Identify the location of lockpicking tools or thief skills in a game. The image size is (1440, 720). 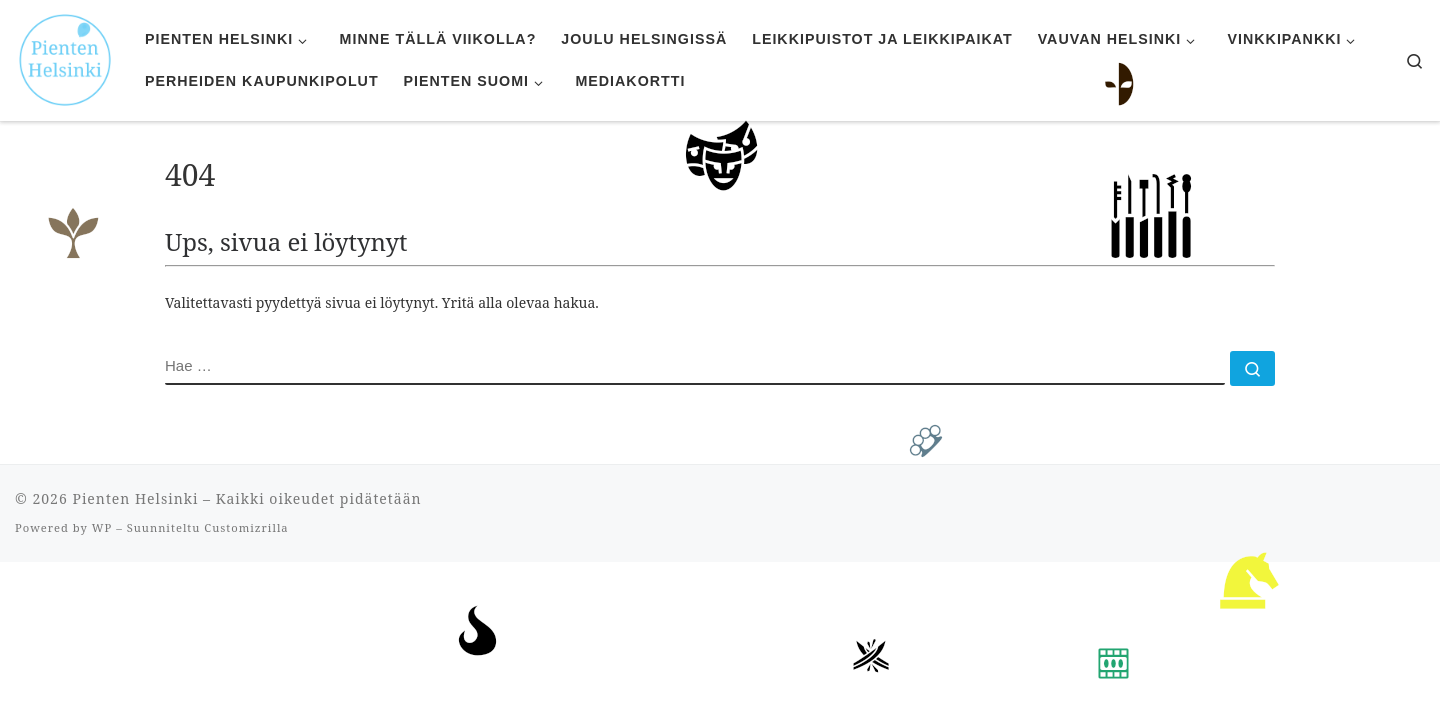
(1152, 215).